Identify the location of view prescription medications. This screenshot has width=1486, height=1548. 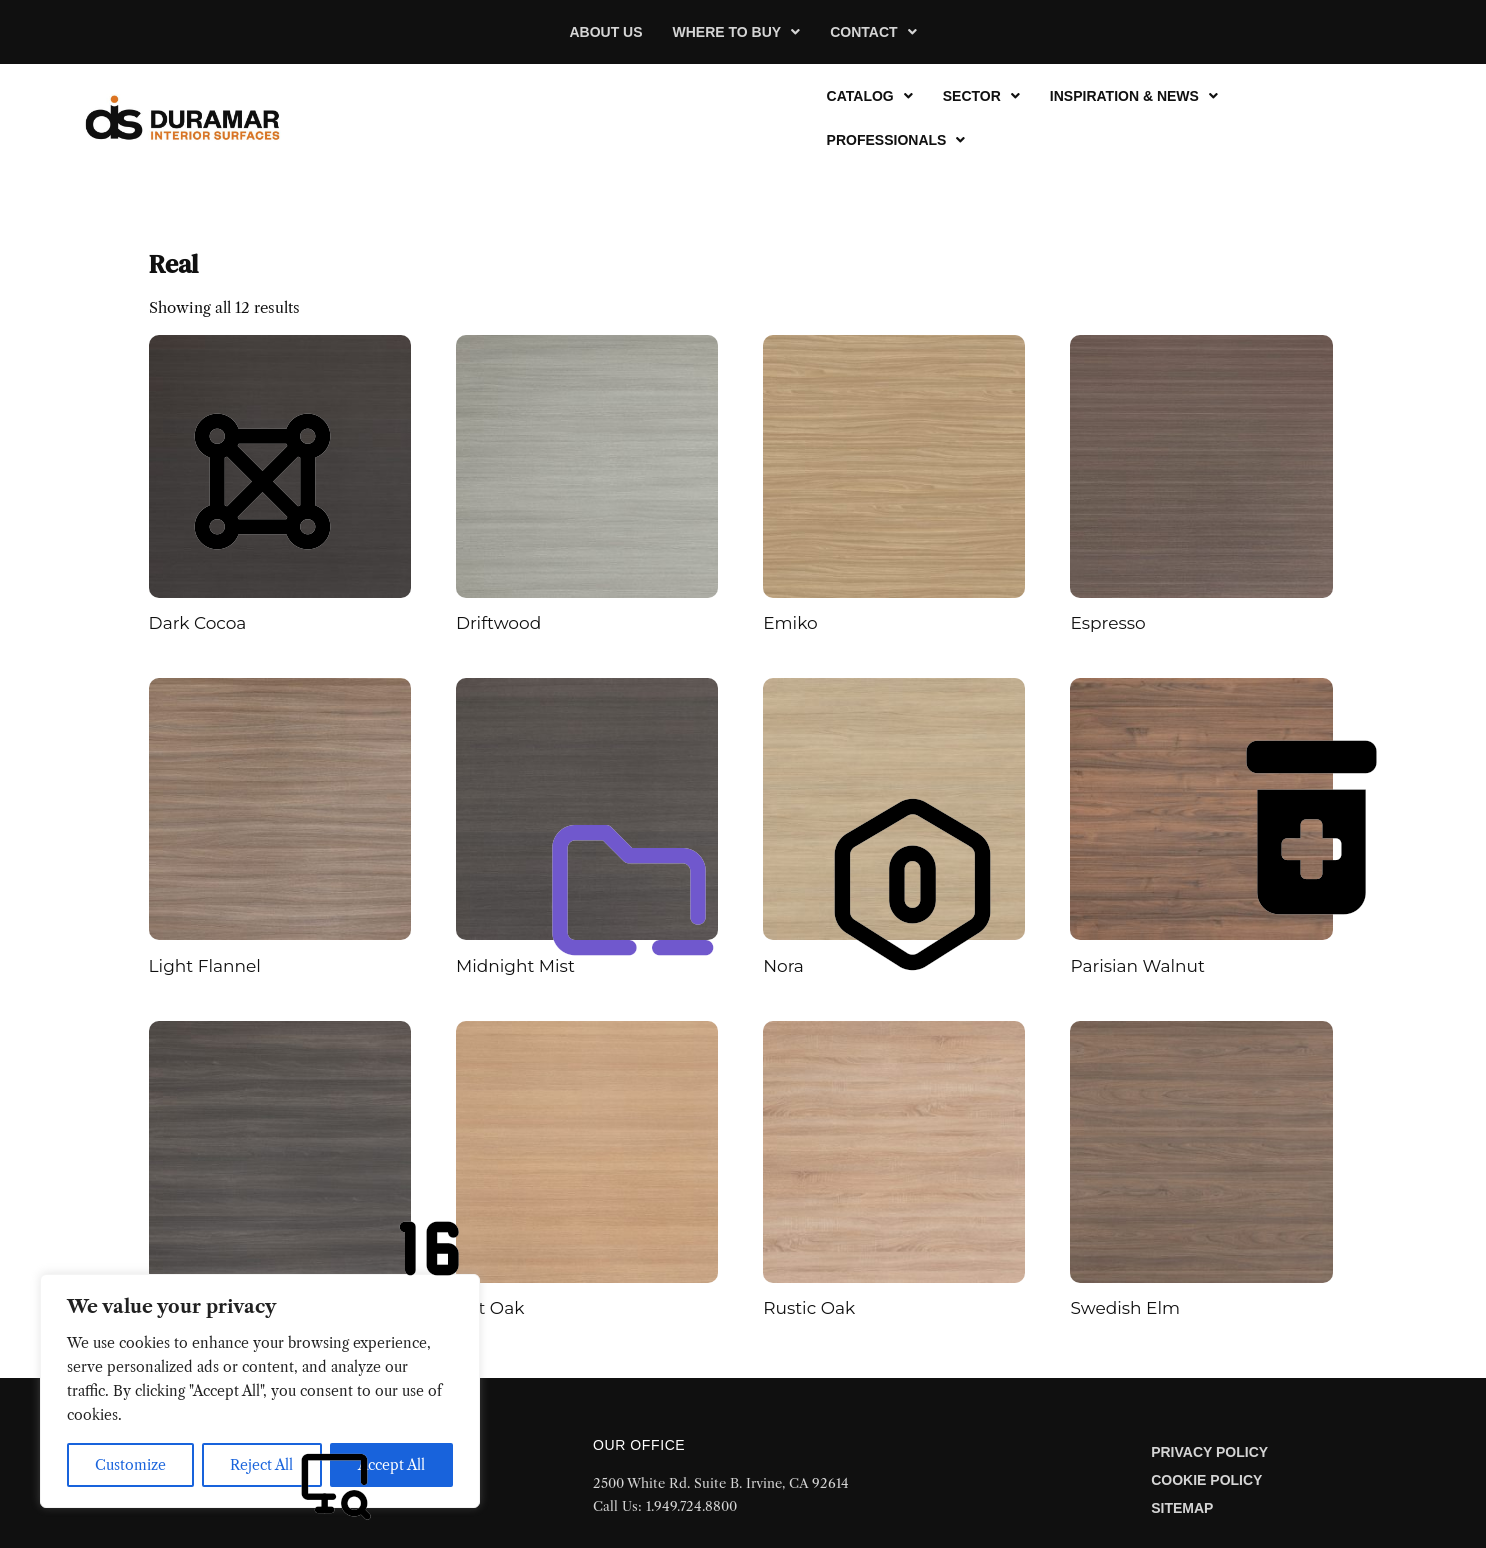
(1311, 827).